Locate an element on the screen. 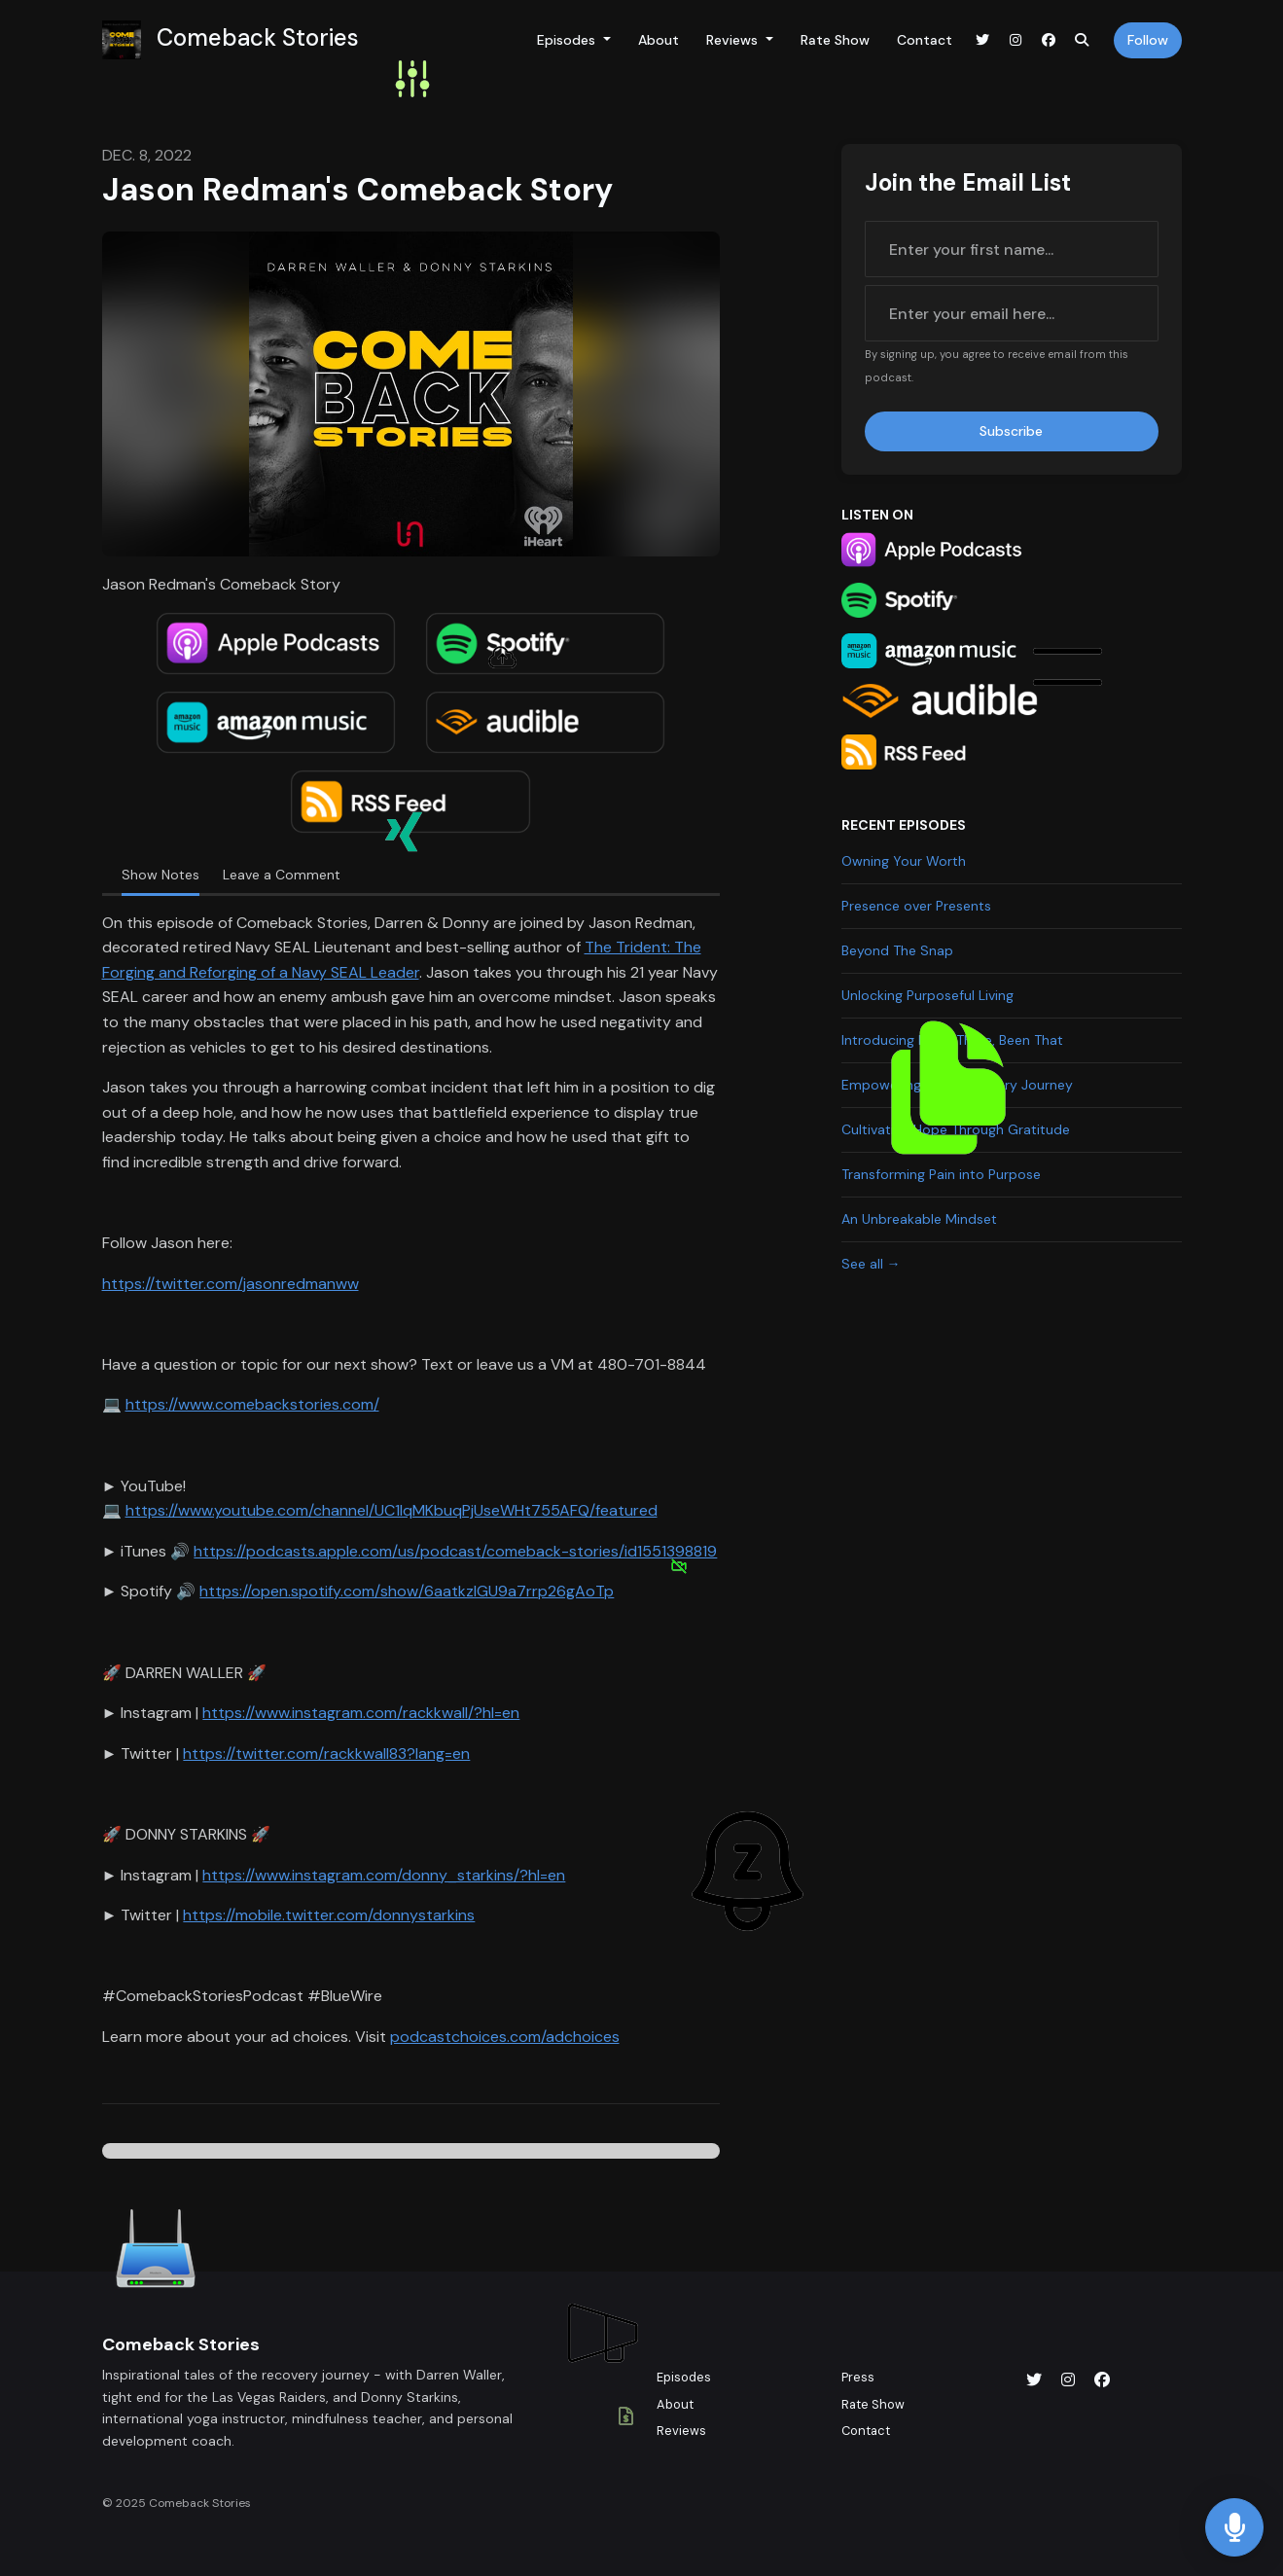  view financial document or invoice is located at coordinates (625, 2415).